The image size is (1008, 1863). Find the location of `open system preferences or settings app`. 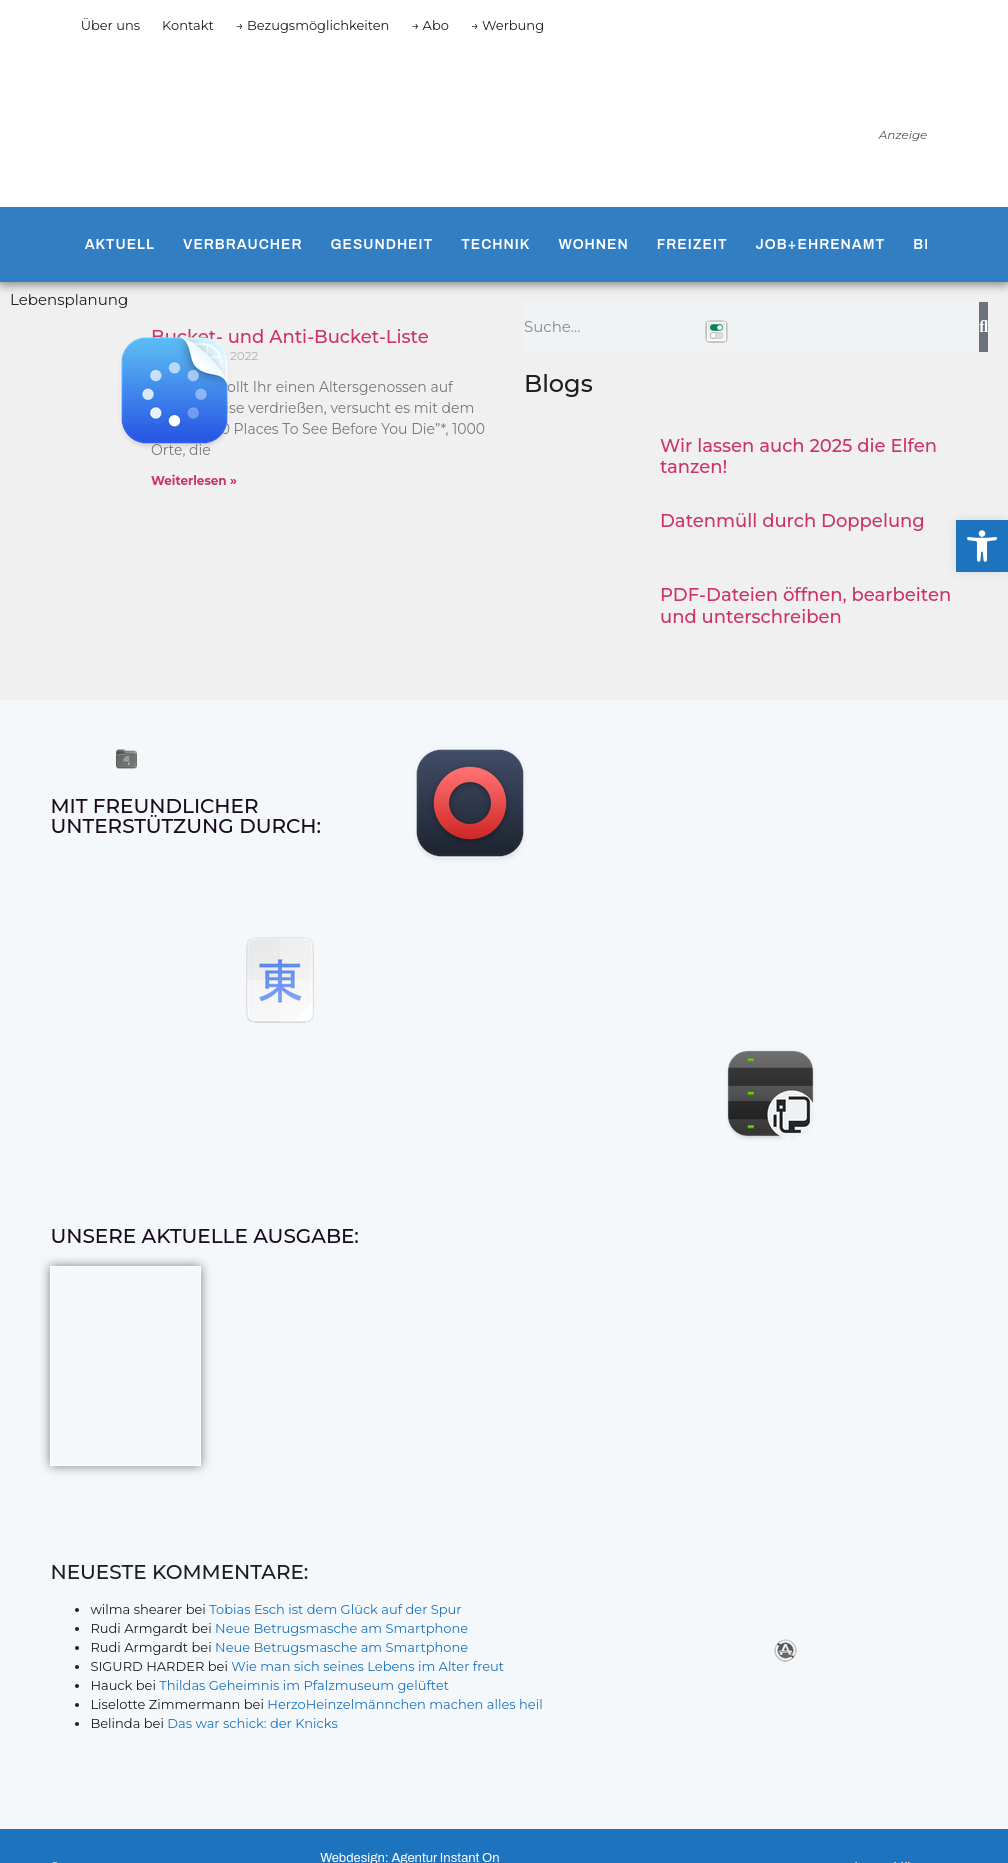

open system preferences or settings app is located at coordinates (174, 390).